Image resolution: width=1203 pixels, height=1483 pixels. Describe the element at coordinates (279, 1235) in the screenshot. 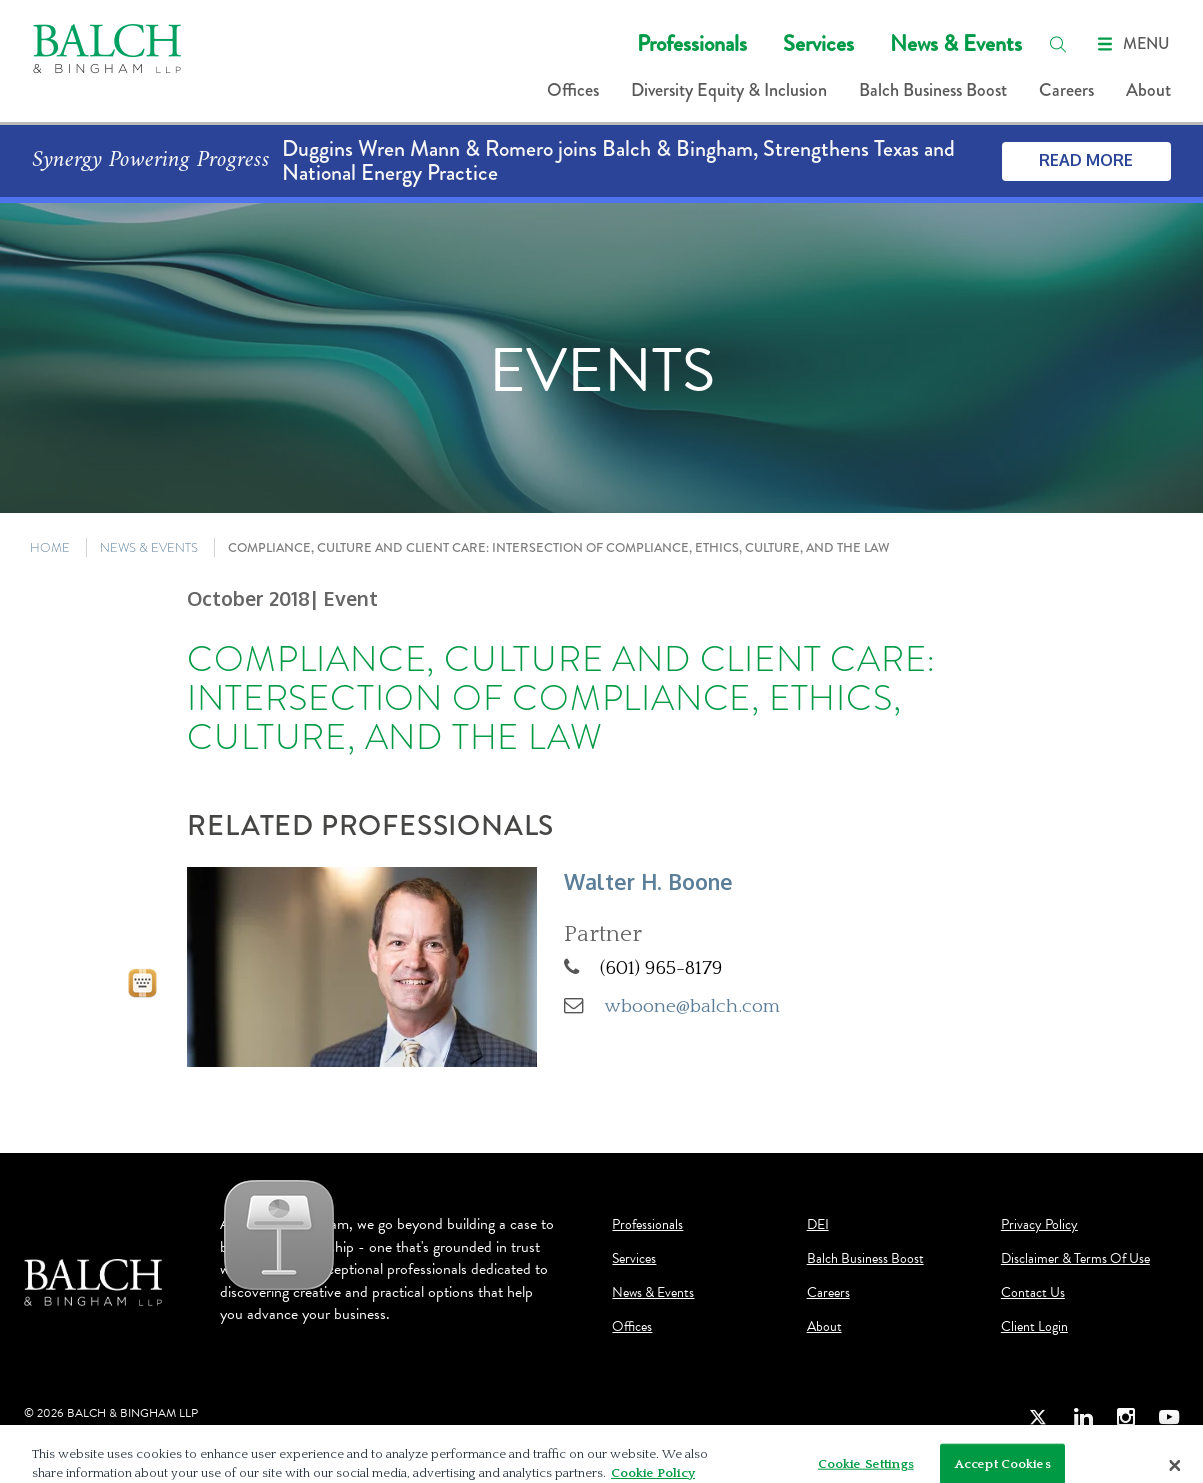

I see `open Keynote to create or edit presentations` at that location.